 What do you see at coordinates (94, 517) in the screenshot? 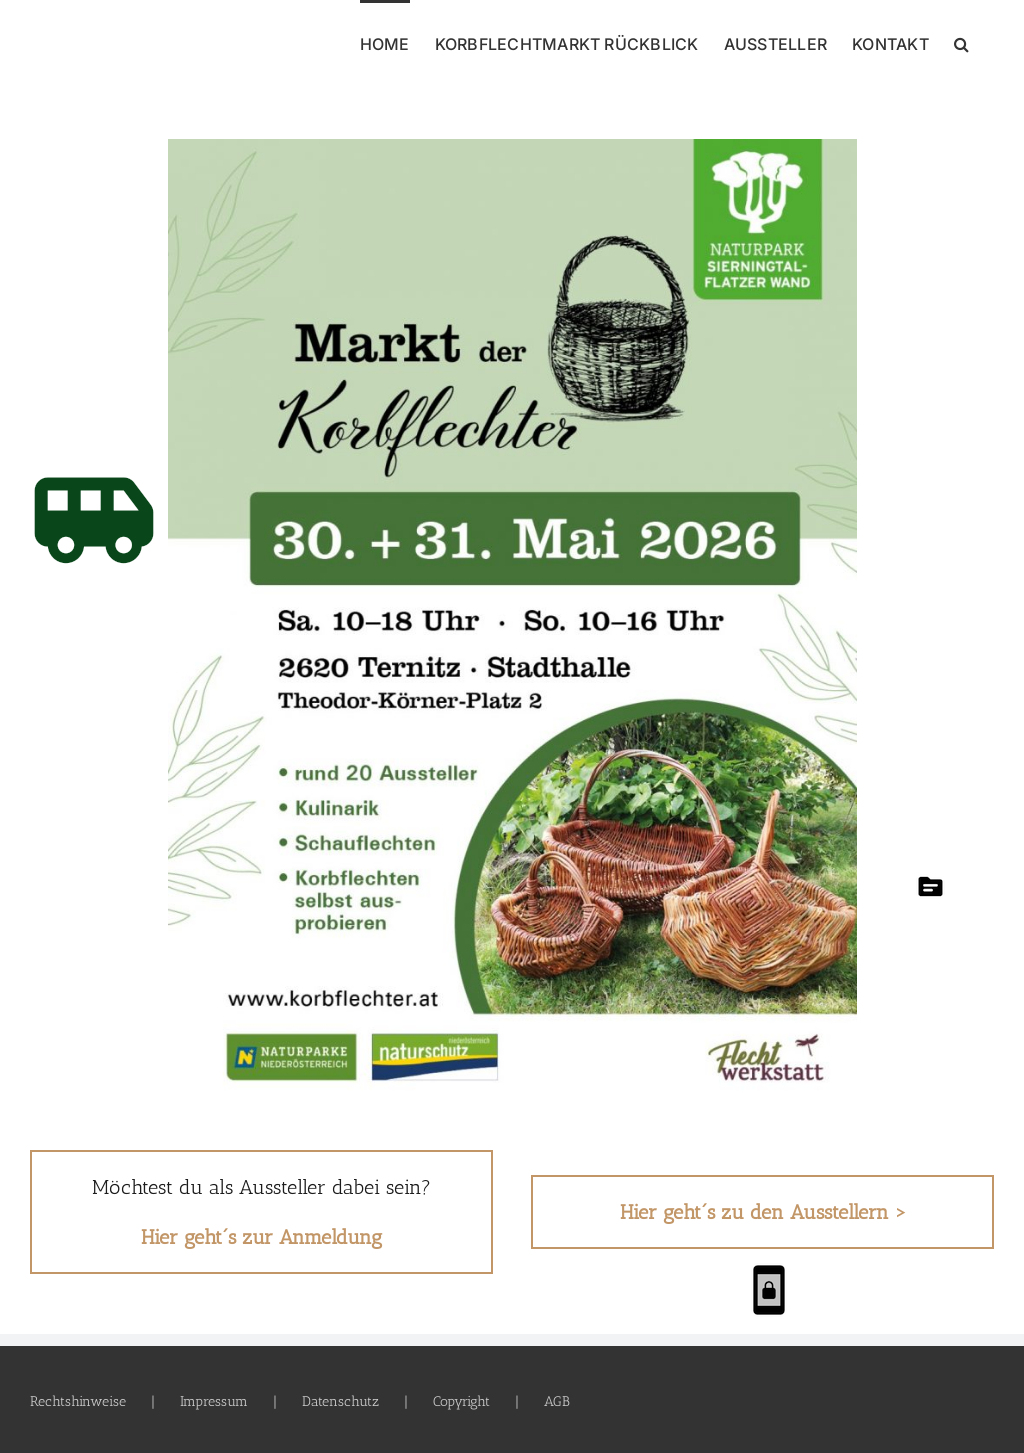
I see `access shuttle or transportation services` at bounding box center [94, 517].